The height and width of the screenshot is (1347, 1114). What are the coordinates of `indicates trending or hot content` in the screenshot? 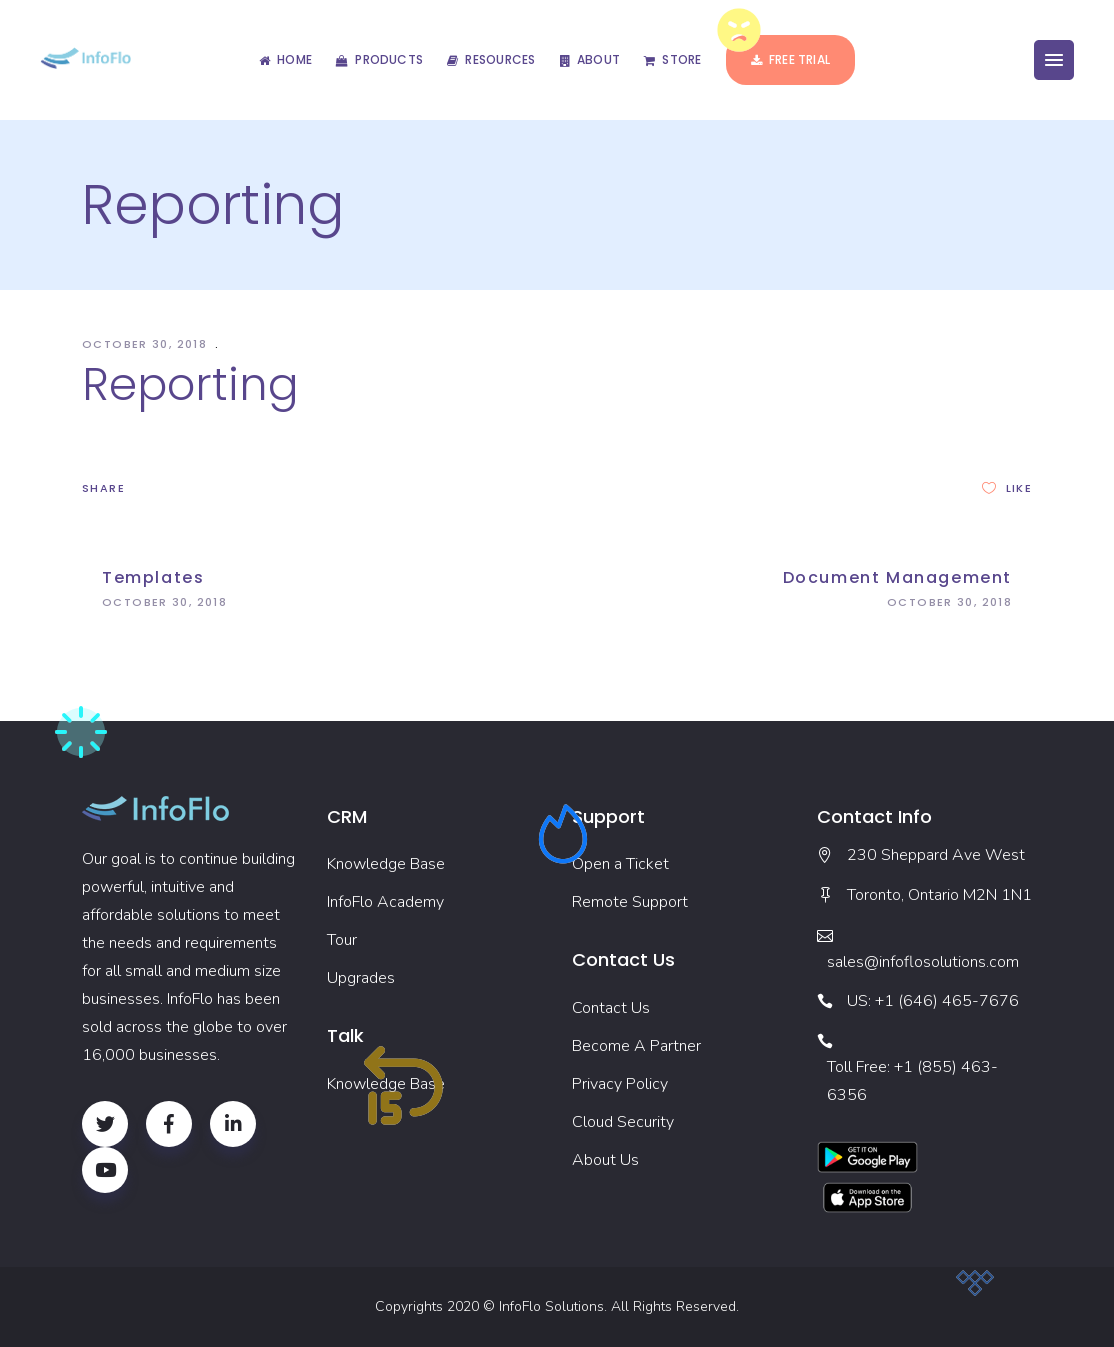 It's located at (563, 835).